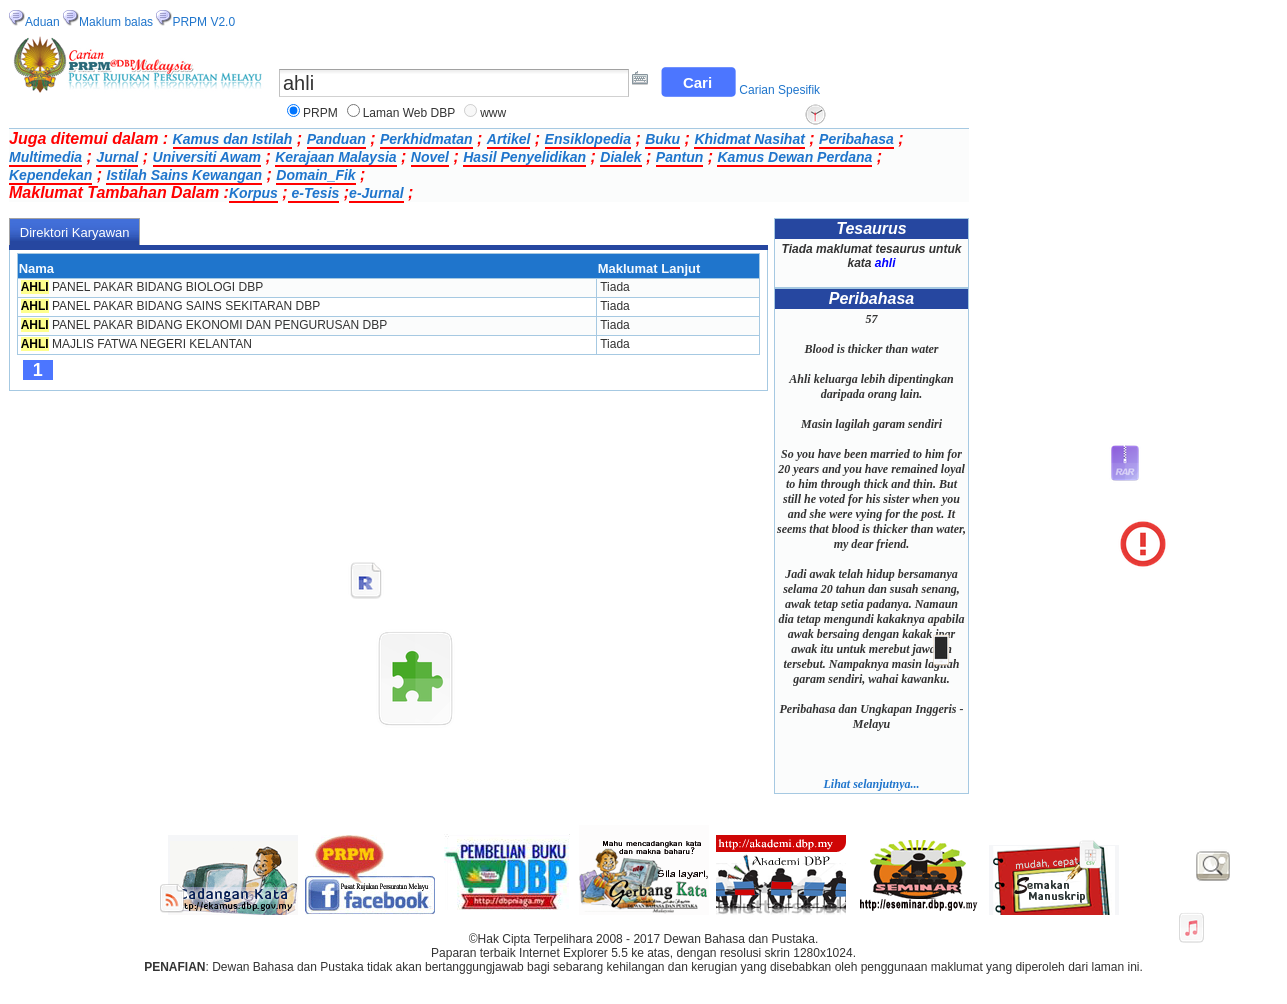 The image size is (1287, 1004). What do you see at coordinates (1125, 463) in the screenshot?
I see `a compressed RAR archive file` at bounding box center [1125, 463].